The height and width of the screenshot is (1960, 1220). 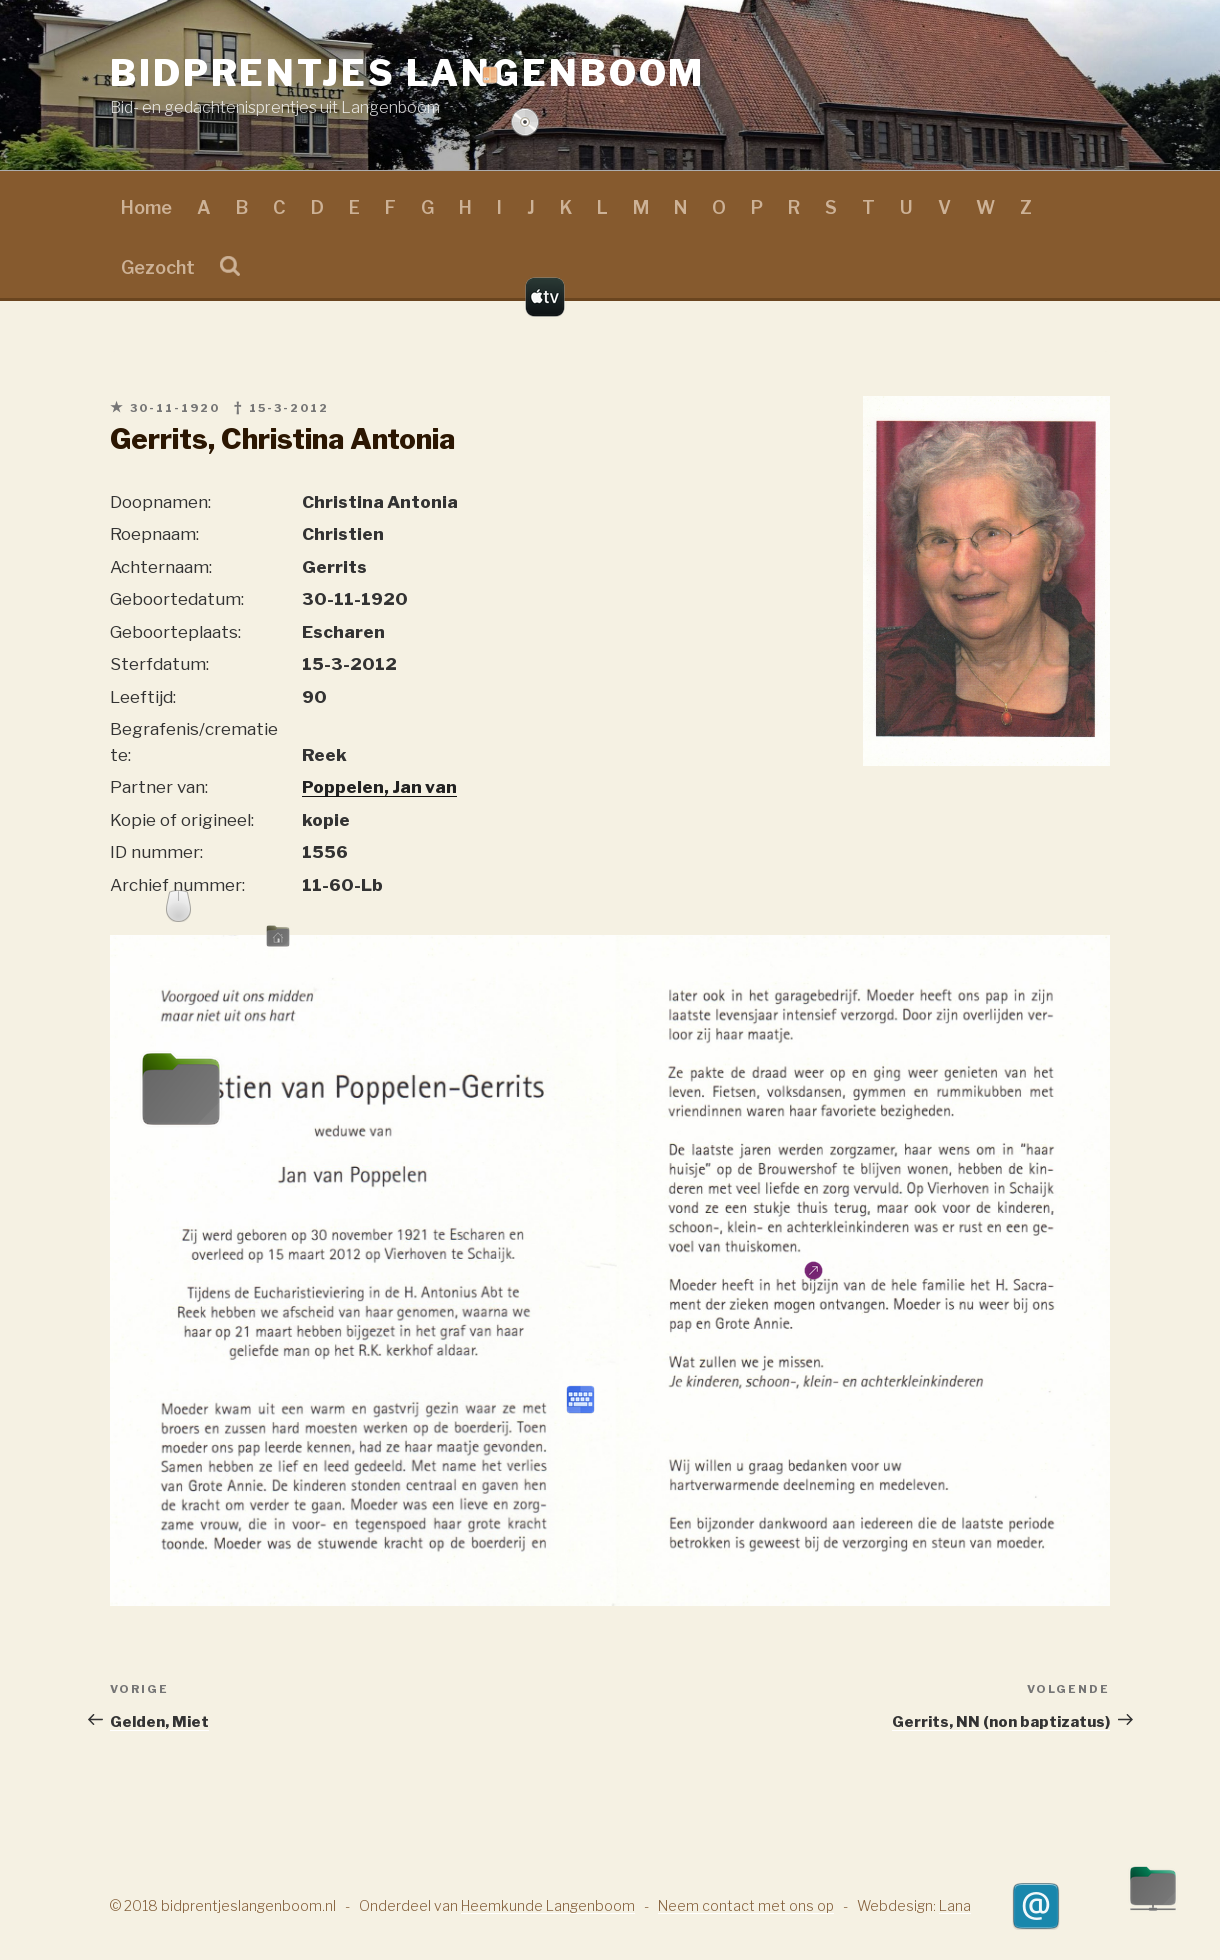 I want to click on access files stored on a remote server, so click(x=1153, y=1888).